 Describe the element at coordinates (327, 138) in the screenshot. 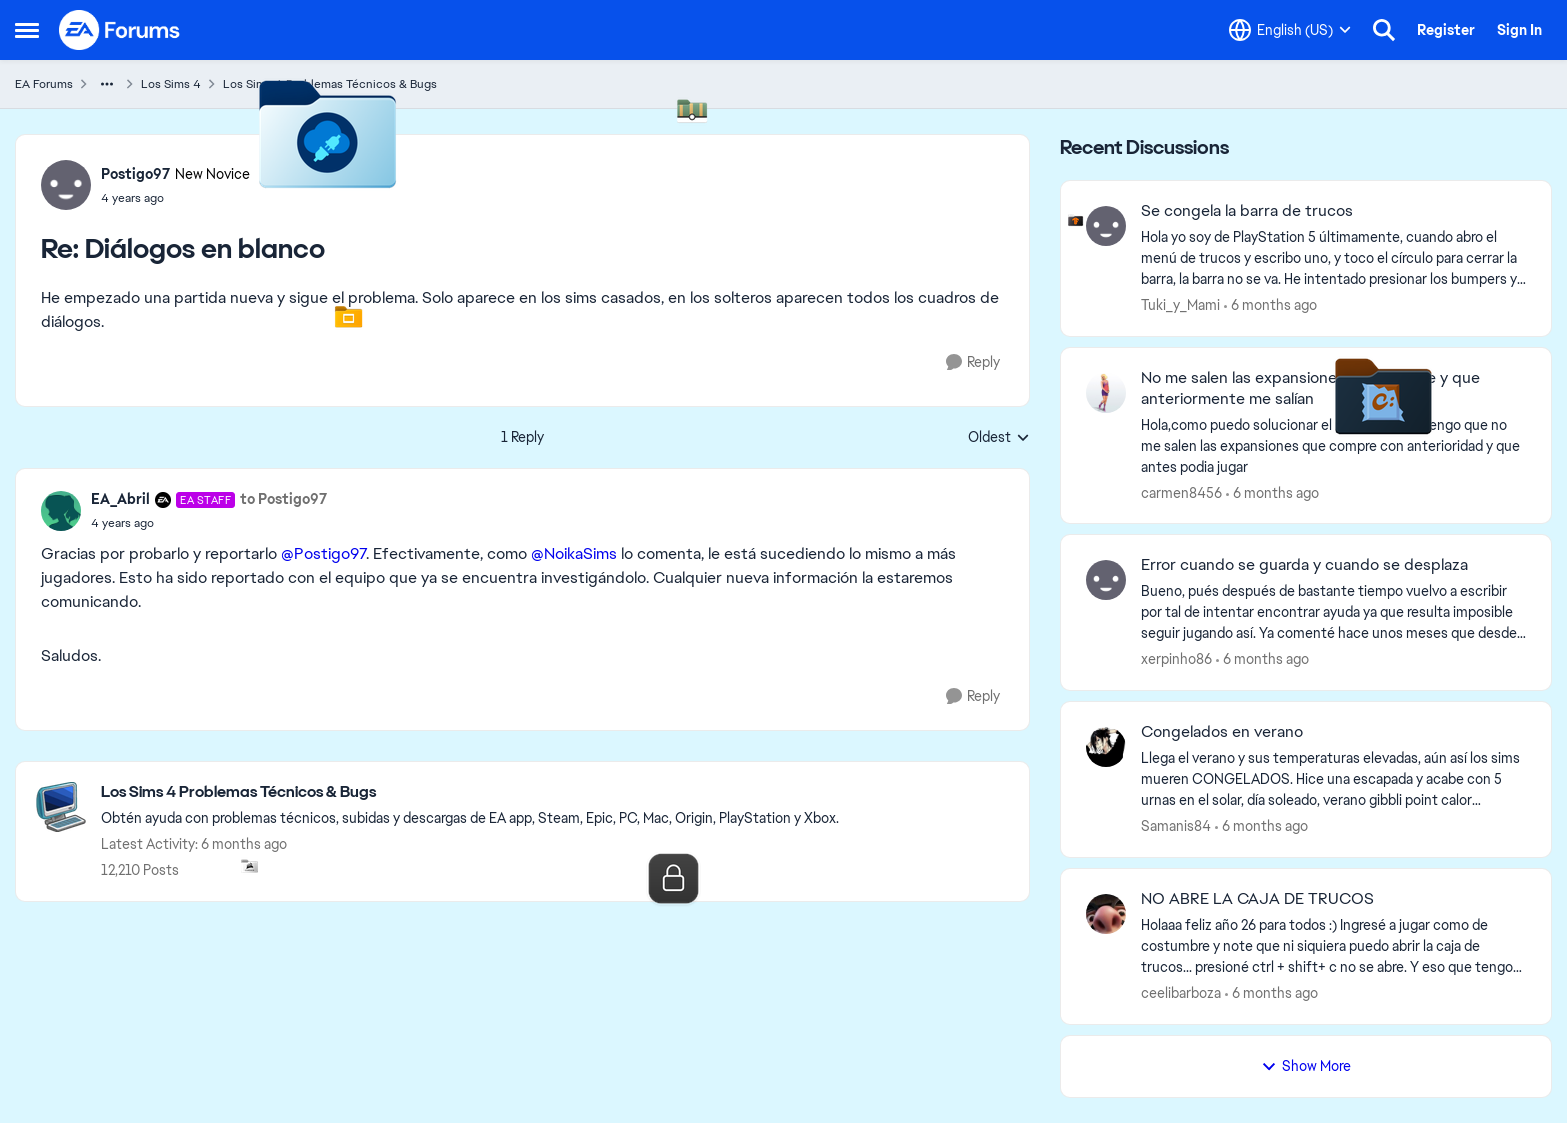

I see `open microsoft iot plug and play folder` at that location.